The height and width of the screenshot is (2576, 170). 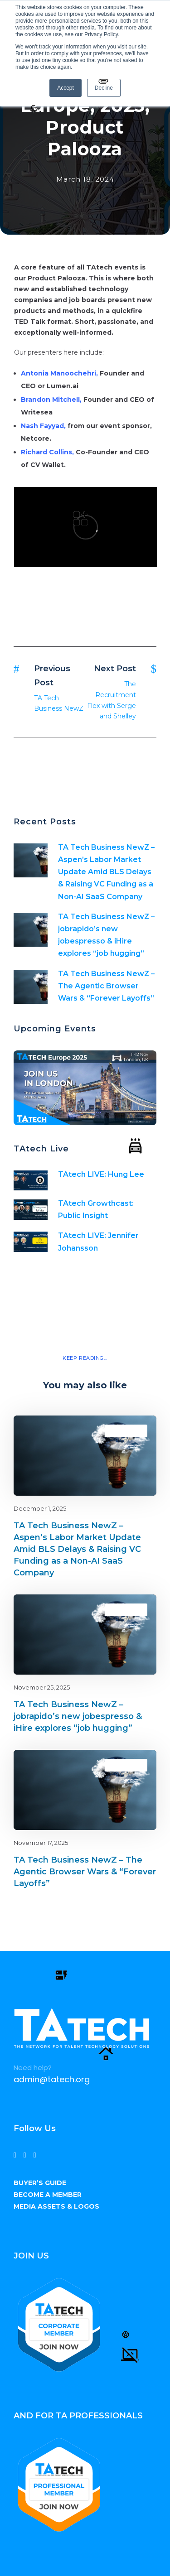 What do you see at coordinates (130, 2355) in the screenshot?
I see `stop sharing your screen` at bounding box center [130, 2355].